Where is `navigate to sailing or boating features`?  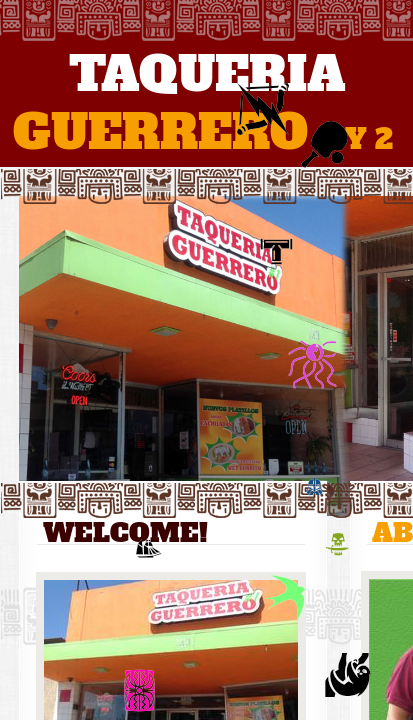
navigate to sailing or boating features is located at coordinates (148, 548).